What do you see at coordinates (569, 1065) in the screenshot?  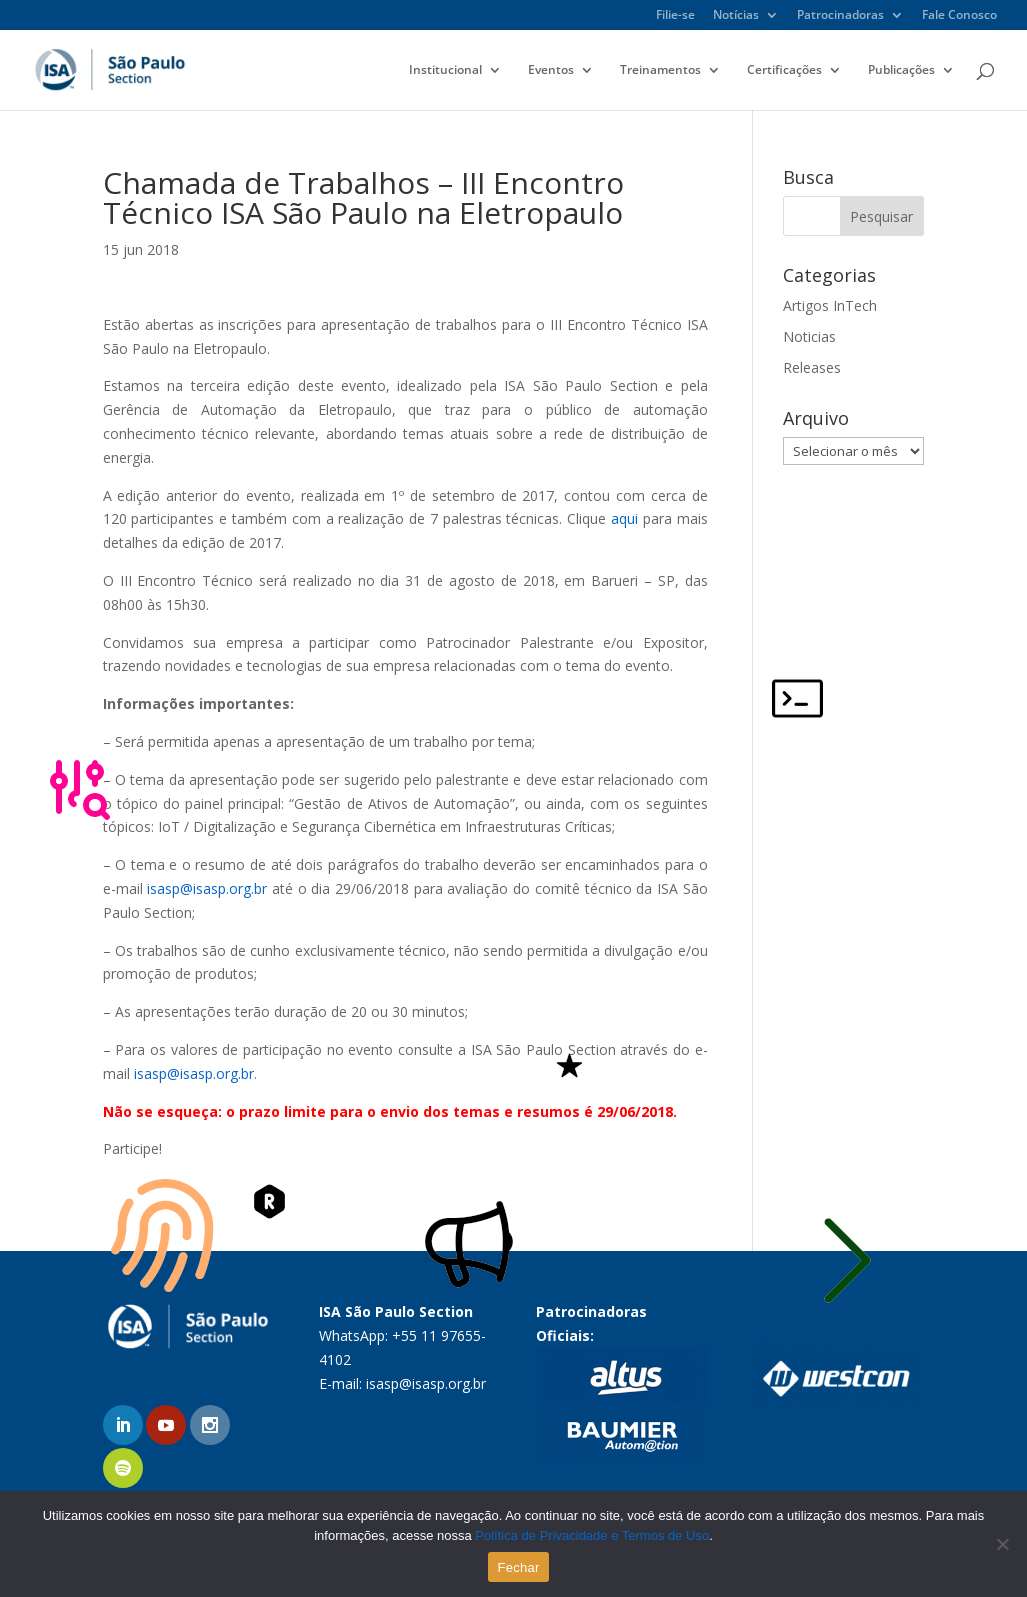 I see `add to favorites` at bounding box center [569, 1065].